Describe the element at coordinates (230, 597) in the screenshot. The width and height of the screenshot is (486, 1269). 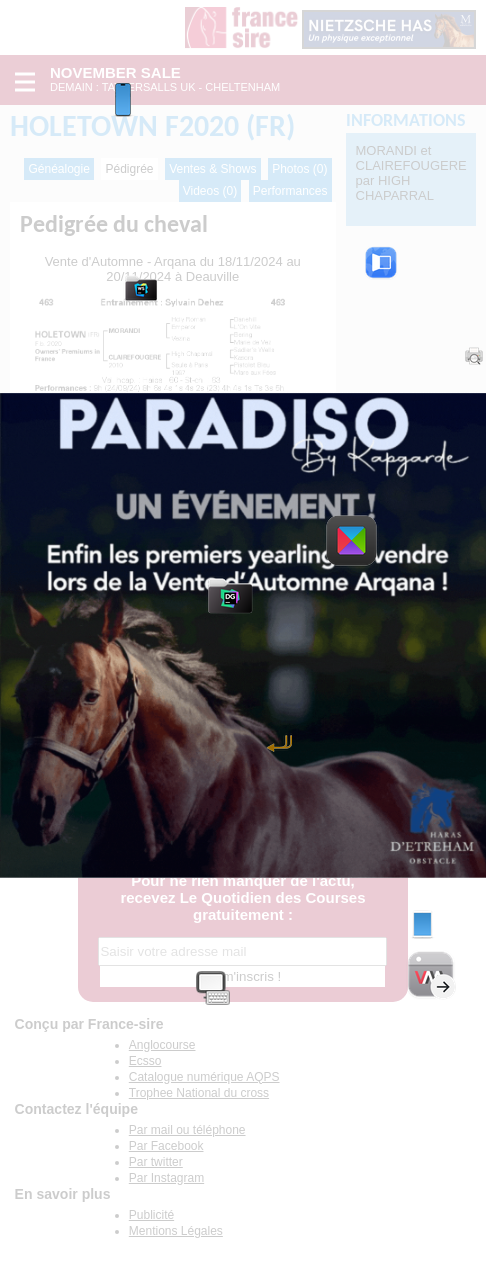
I see `open JetBrains DataGrip project folder` at that location.